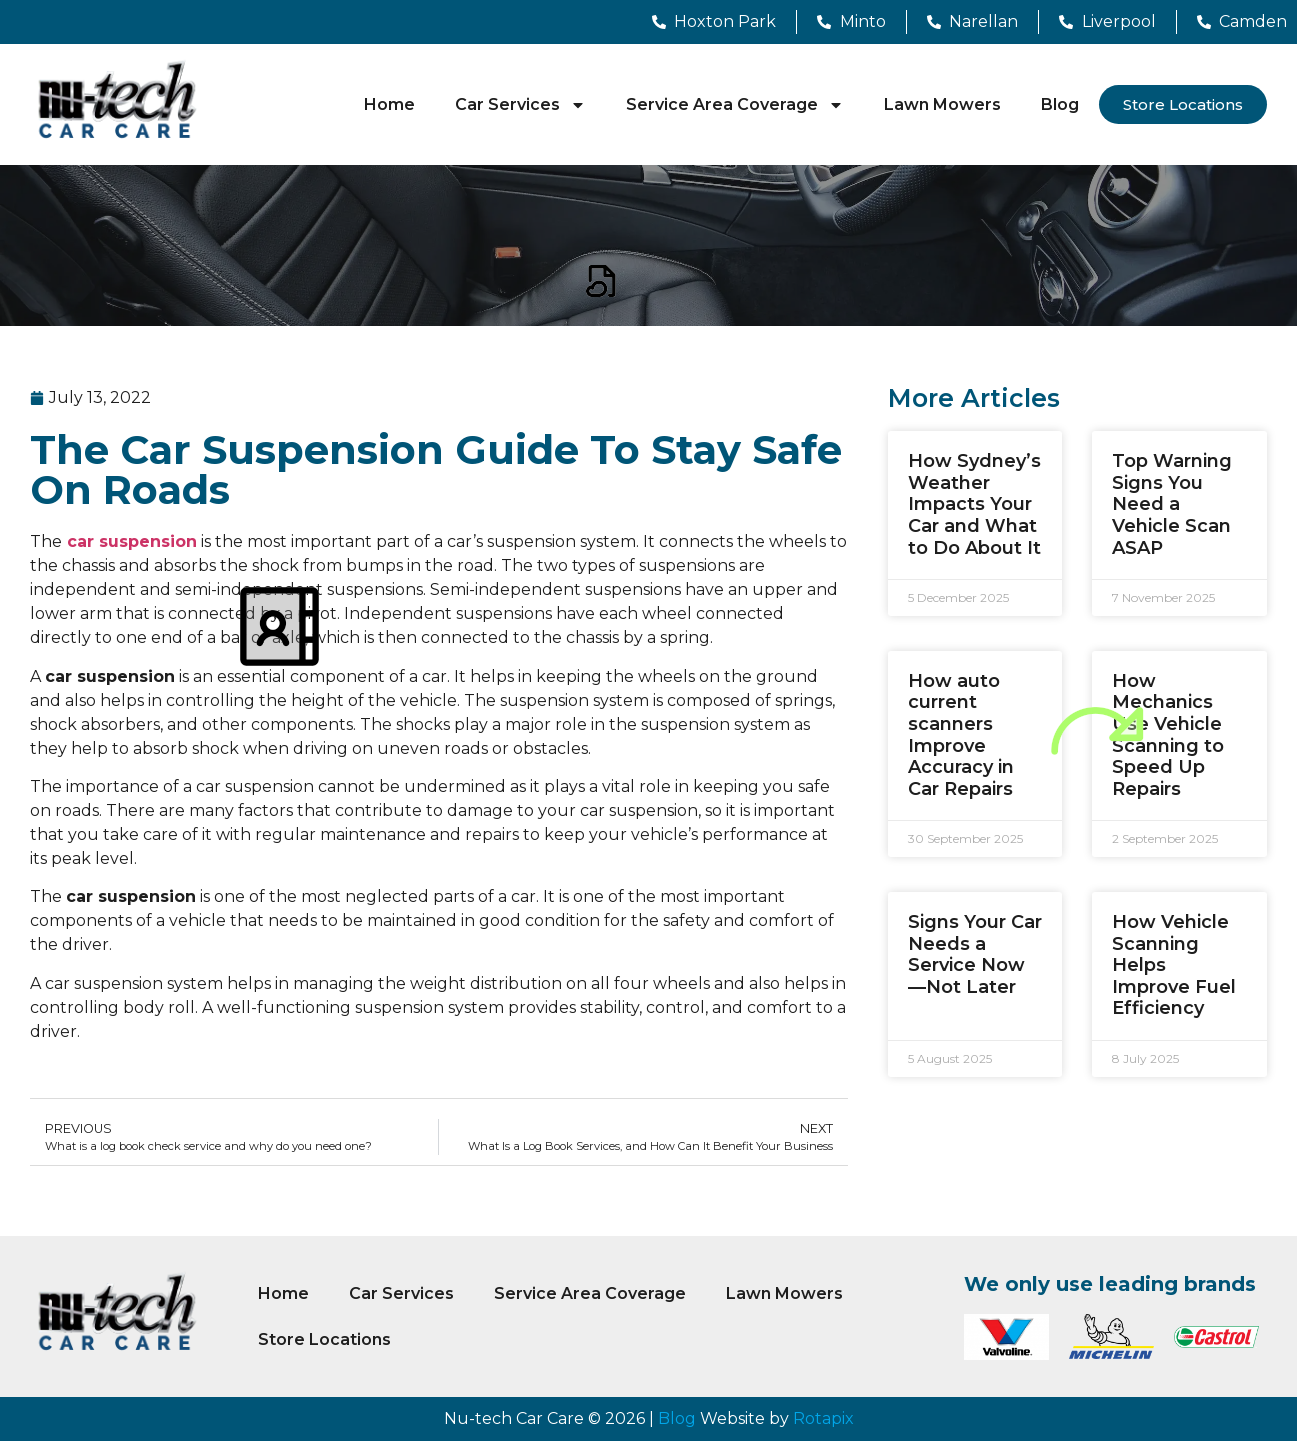  What do you see at coordinates (279, 626) in the screenshot?
I see `open your contacts or address book` at bounding box center [279, 626].